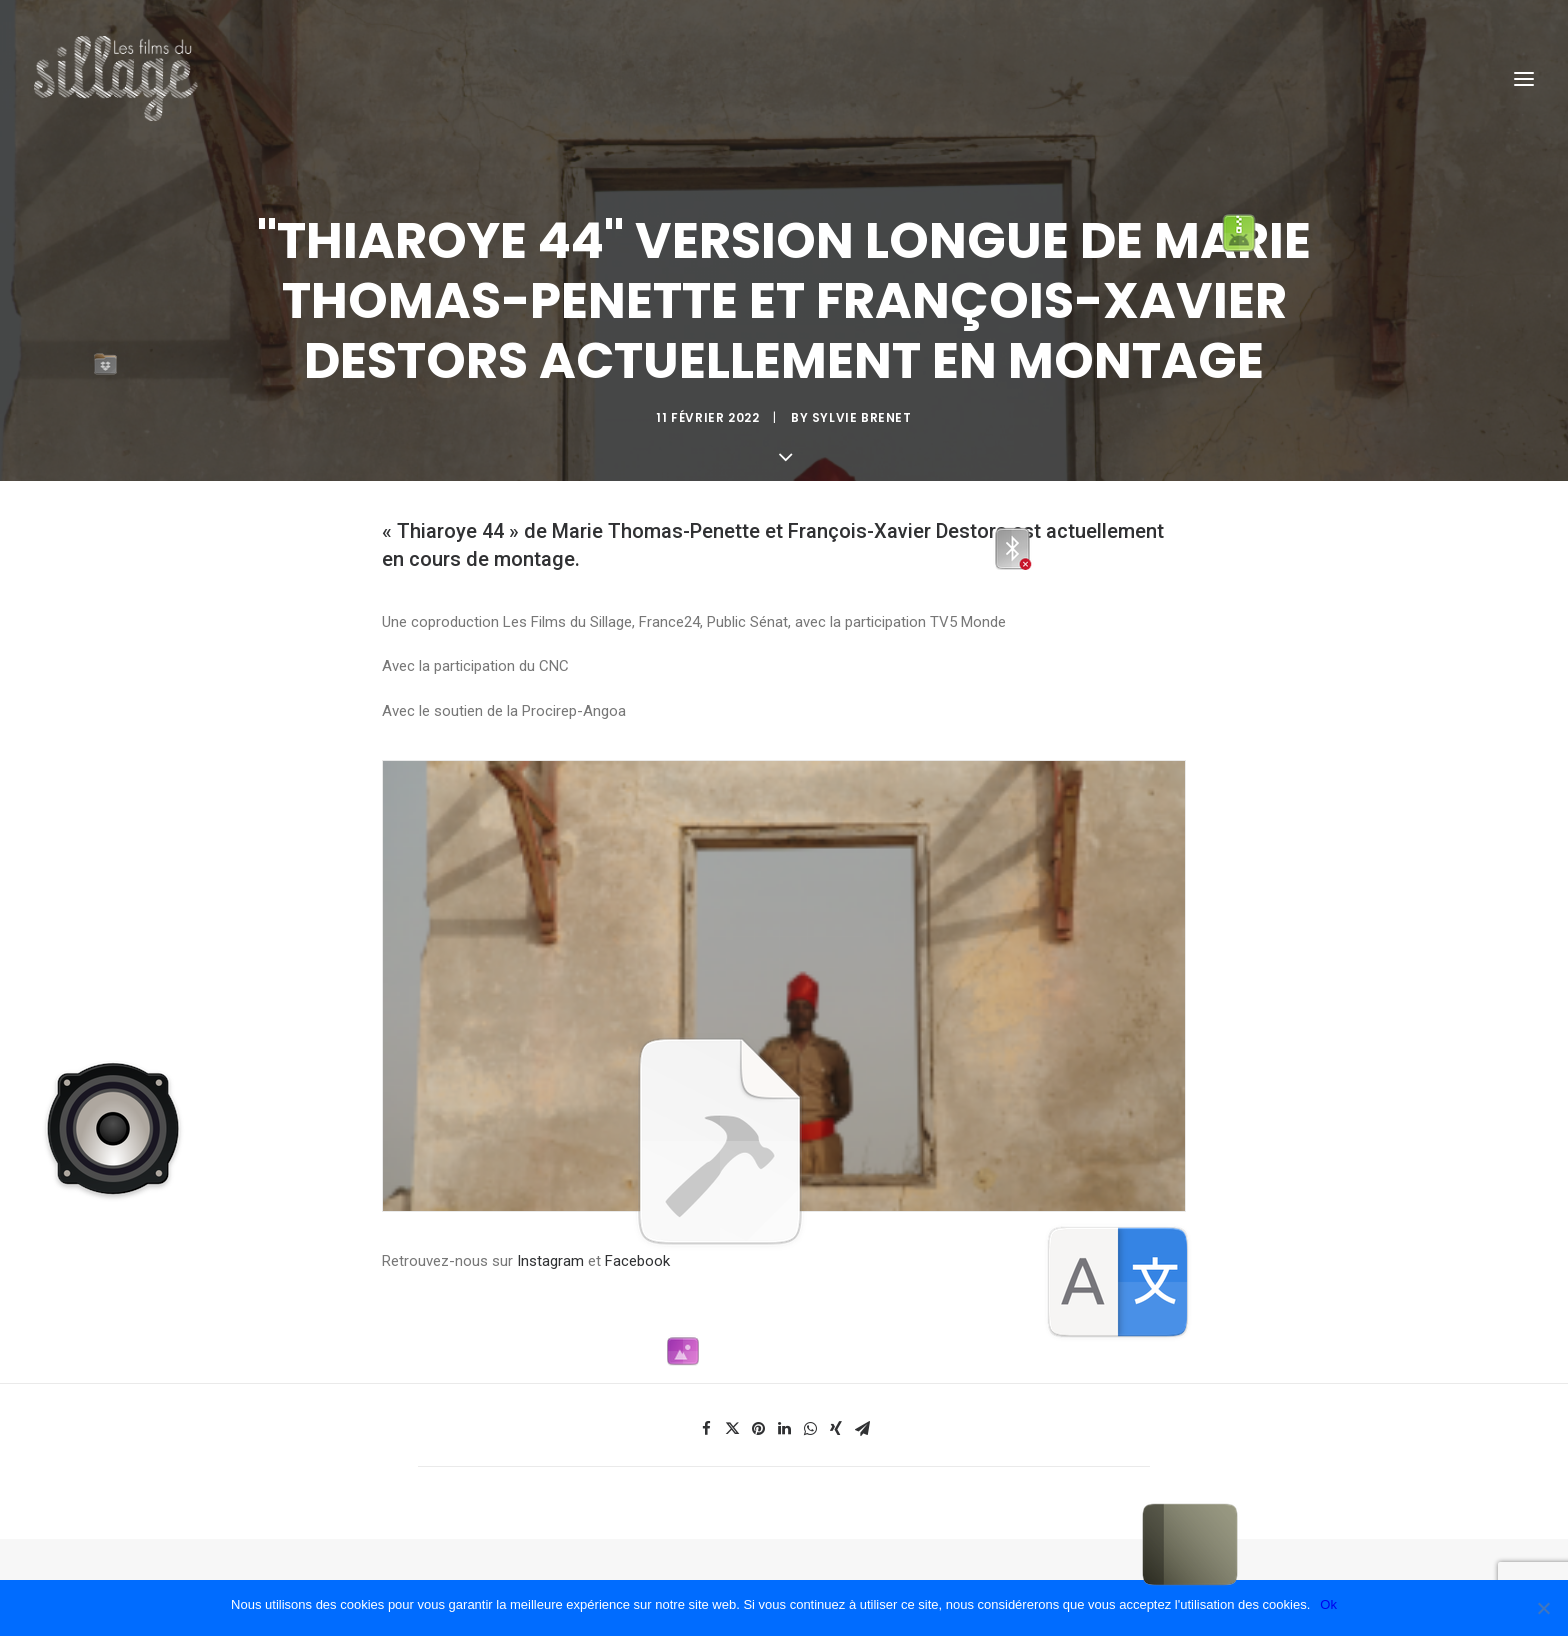 The width and height of the screenshot is (1568, 1636). Describe the element at coordinates (1190, 1541) in the screenshot. I see `access the desktop folder` at that location.